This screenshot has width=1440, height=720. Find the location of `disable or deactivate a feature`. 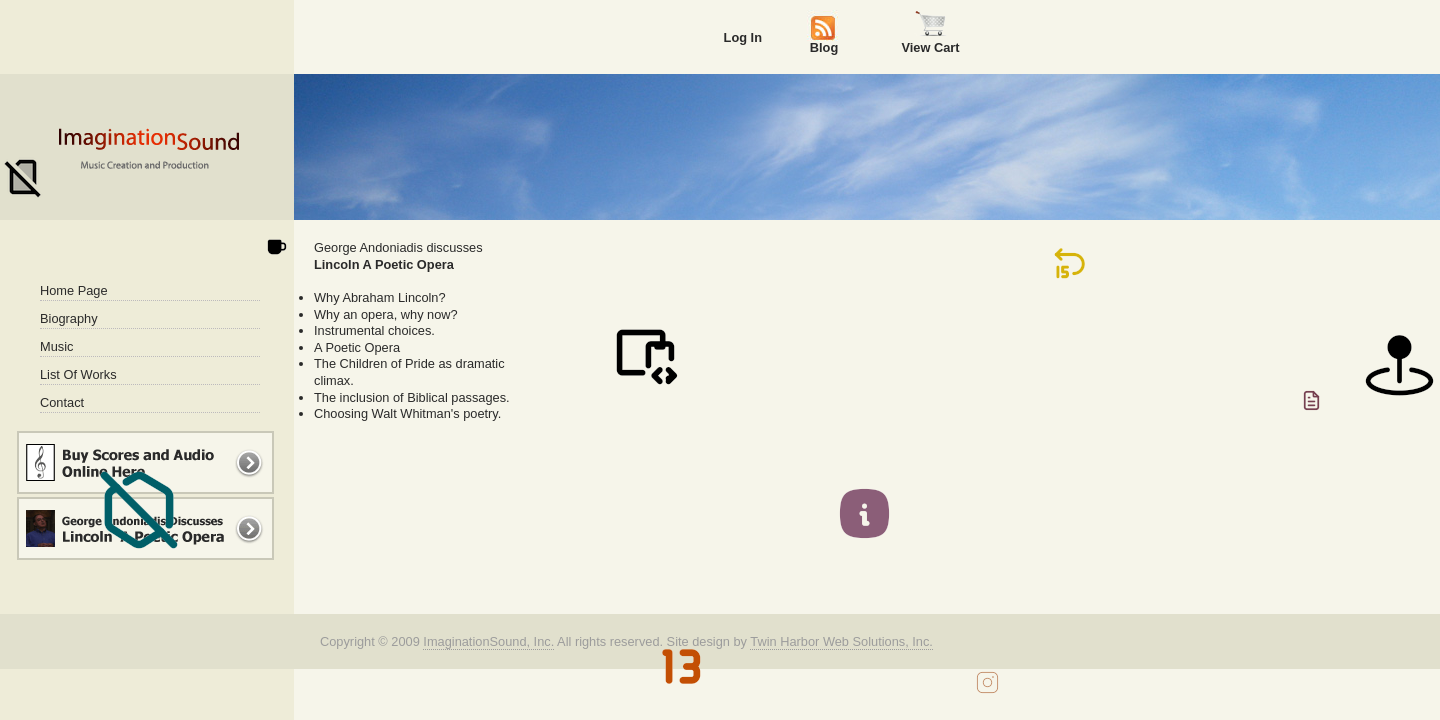

disable or deactivate a feature is located at coordinates (139, 510).